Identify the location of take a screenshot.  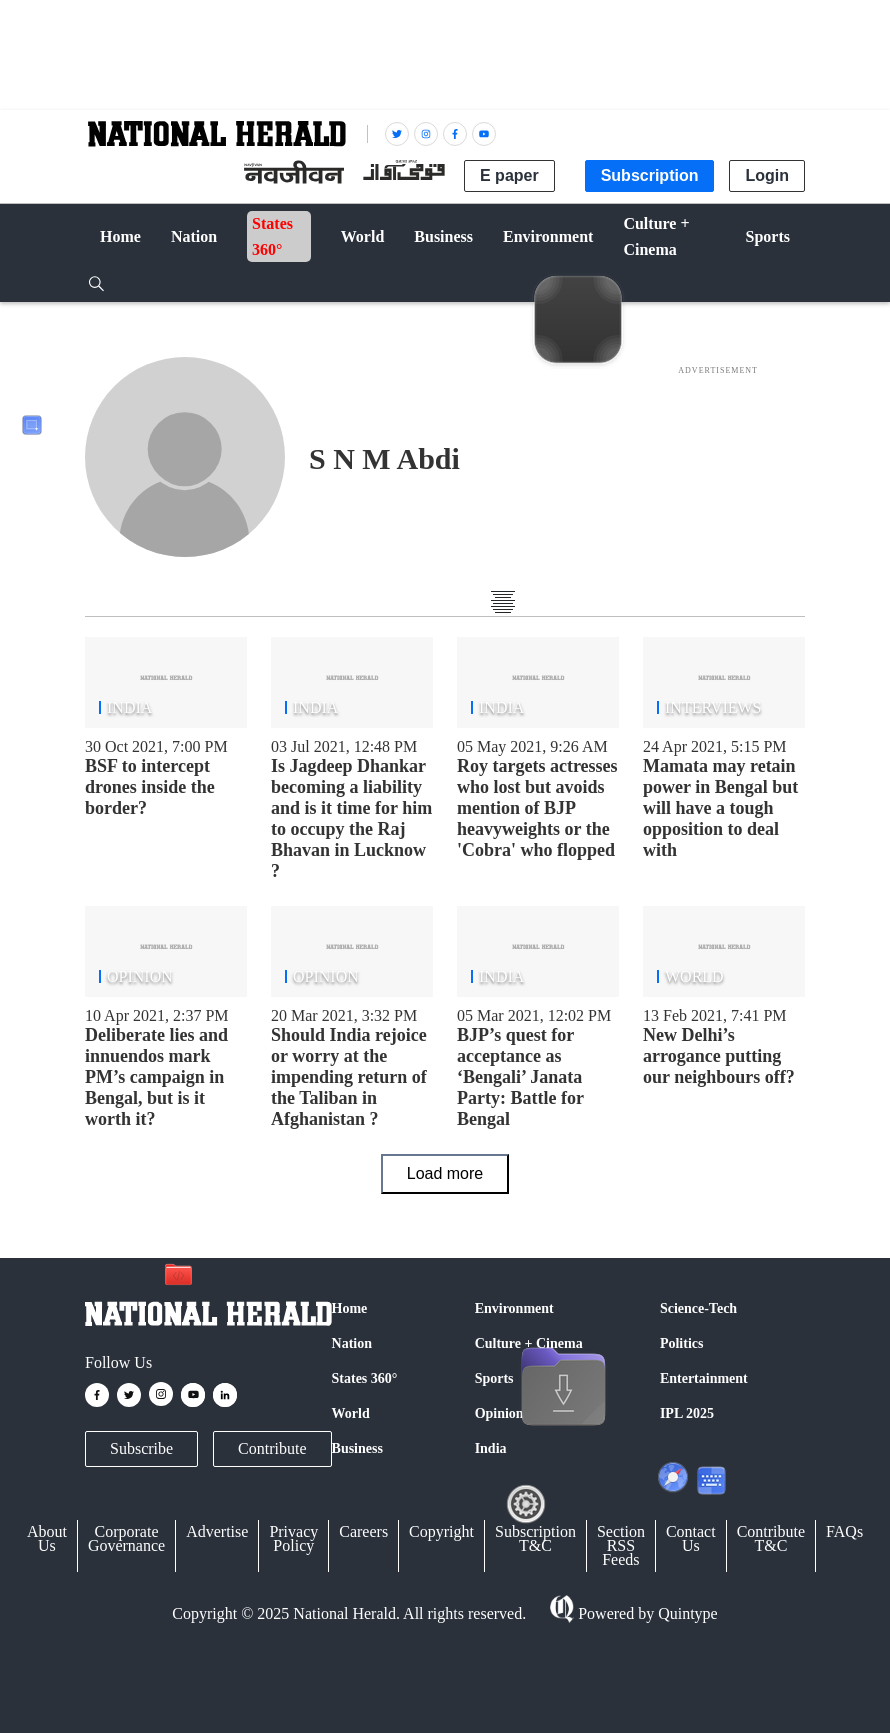
(32, 425).